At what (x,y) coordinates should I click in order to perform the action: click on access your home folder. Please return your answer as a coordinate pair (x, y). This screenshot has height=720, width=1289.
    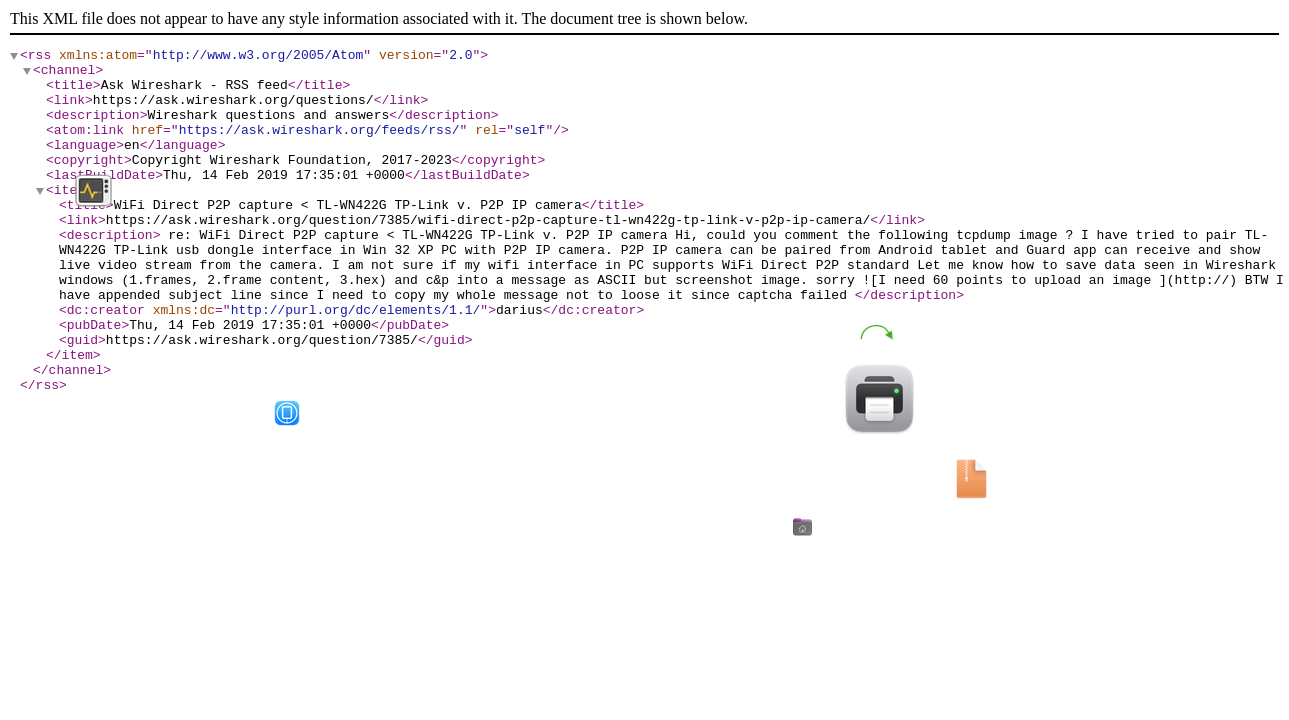
    Looking at the image, I should click on (802, 526).